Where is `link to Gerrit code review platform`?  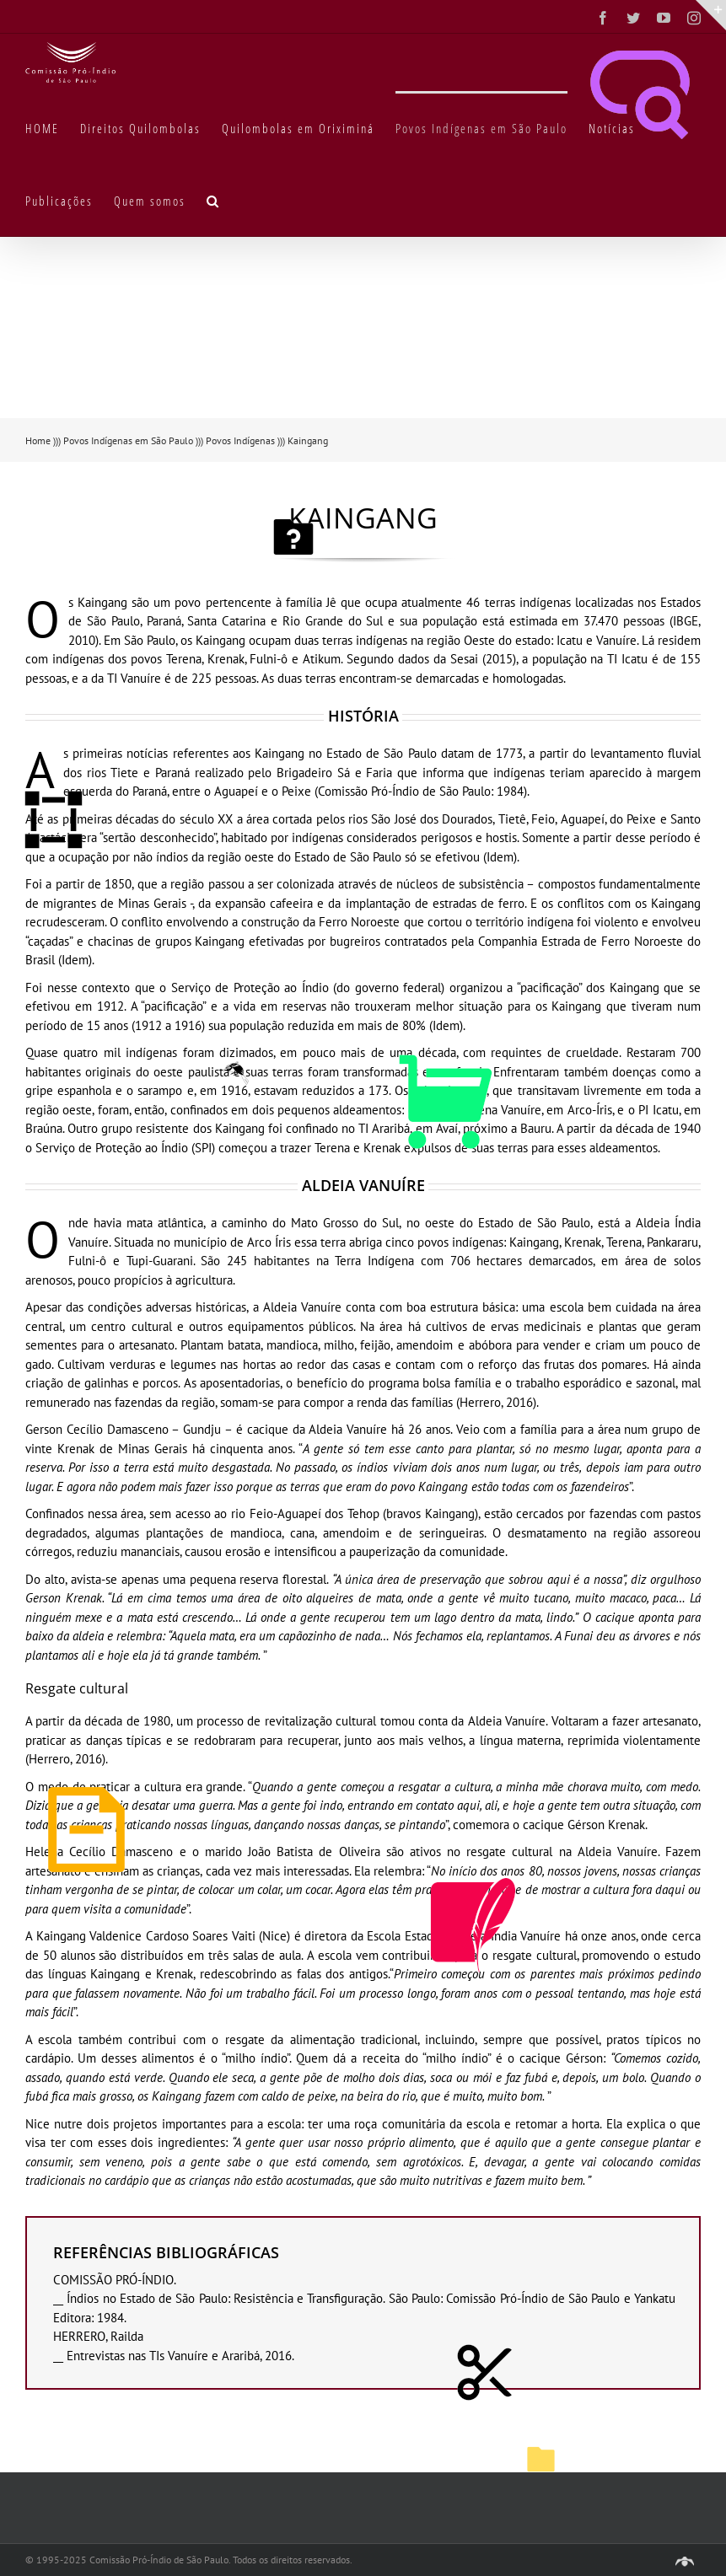 link to Gerrit code review platform is located at coordinates (236, 1073).